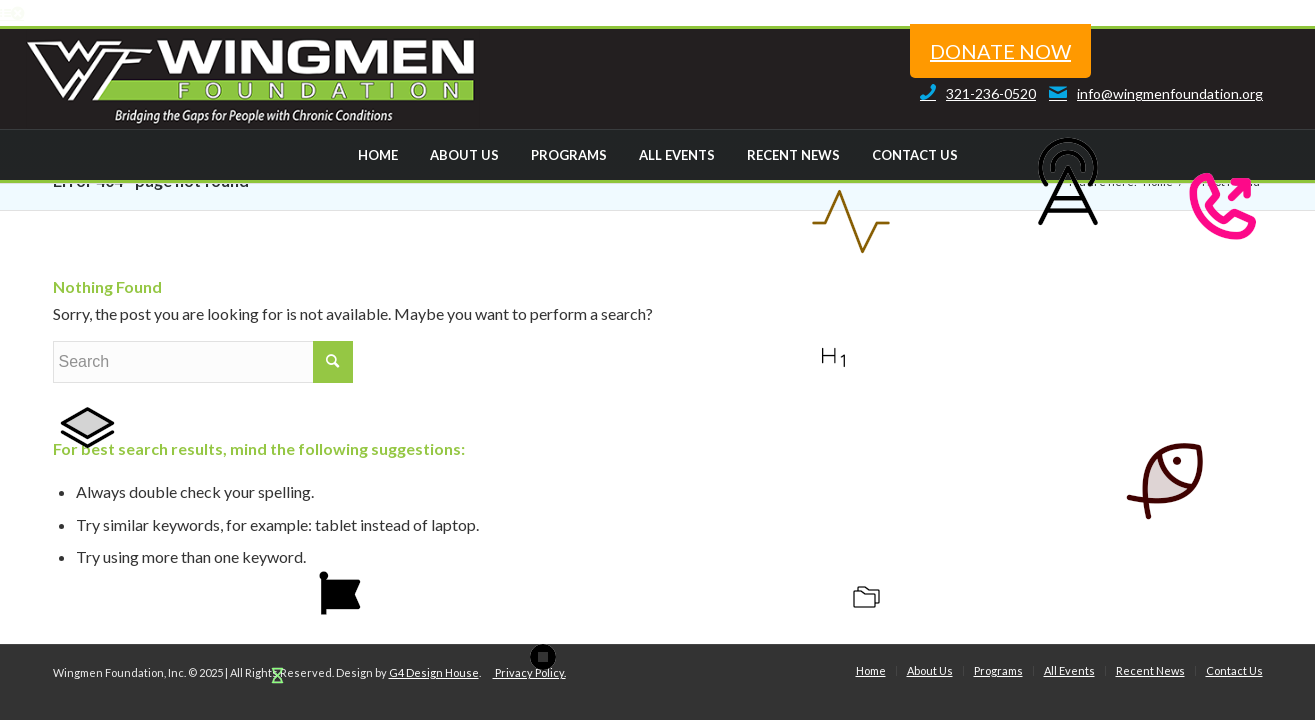 This screenshot has width=1315, height=720. What do you see at coordinates (340, 593) in the screenshot?
I see `Font Awesome brand logo` at bounding box center [340, 593].